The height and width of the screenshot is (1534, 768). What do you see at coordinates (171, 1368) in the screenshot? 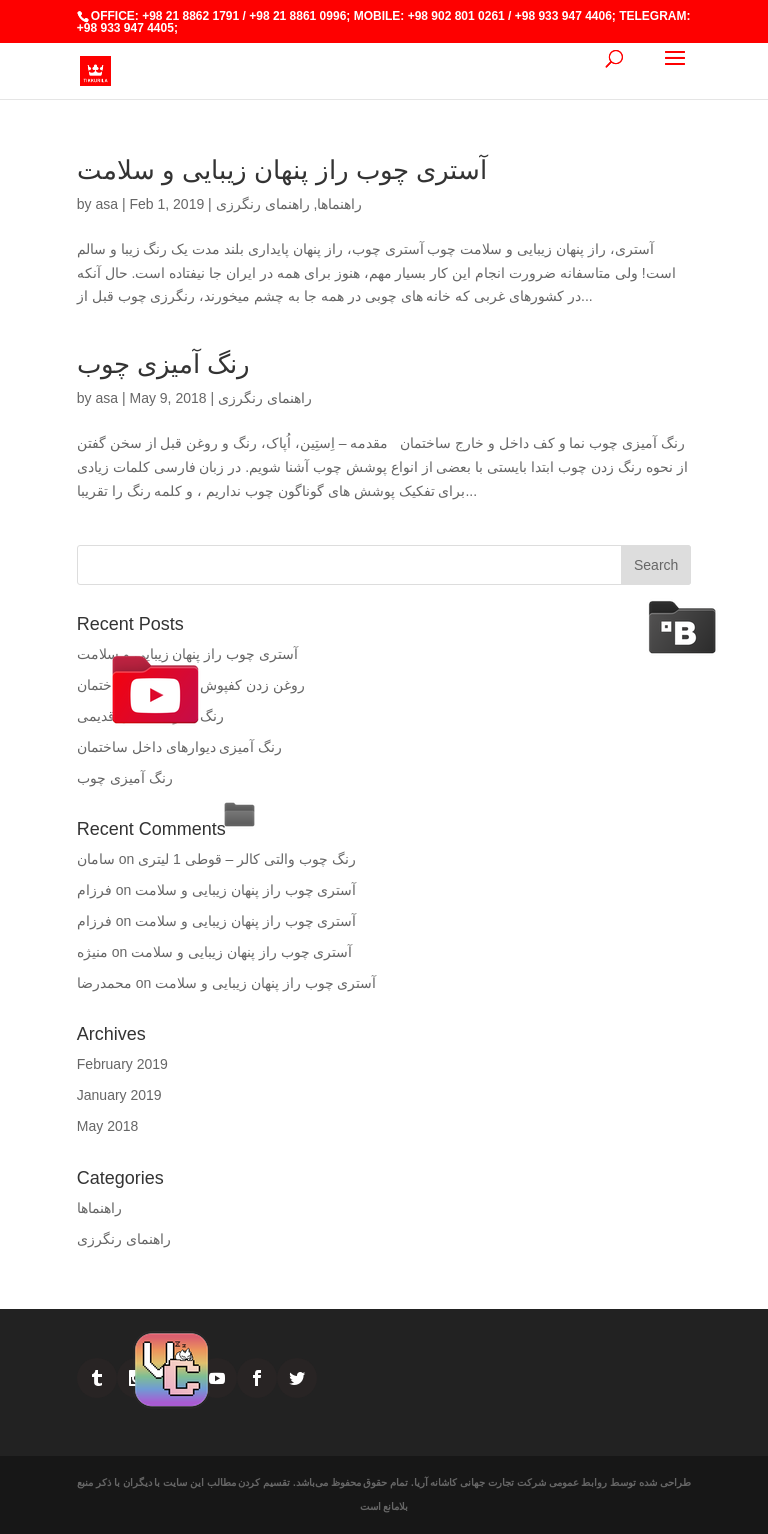
I see `open vesktop, a discord client mod` at bounding box center [171, 1368].